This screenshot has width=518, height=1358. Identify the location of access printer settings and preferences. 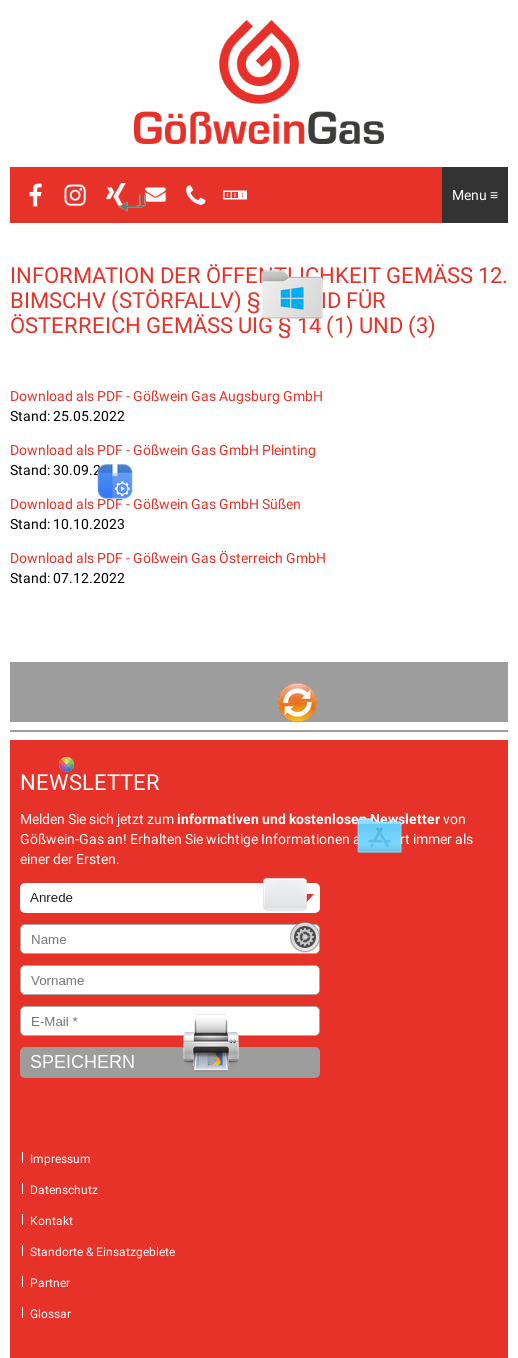
(211, 1043).